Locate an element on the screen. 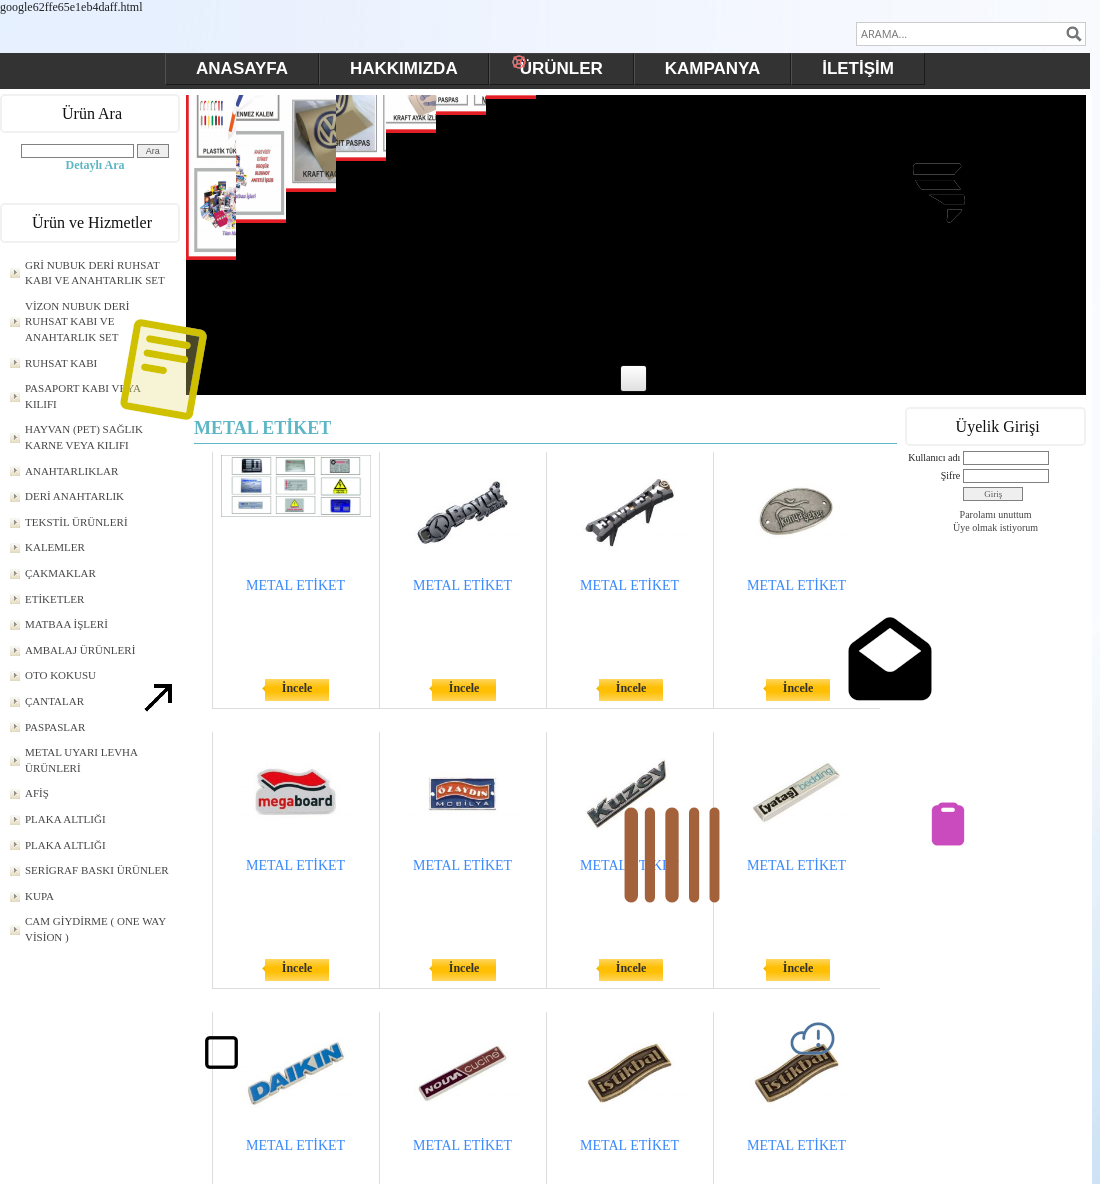  indicates severe weather alert or tornado warning is located at coordinates (939, 193).